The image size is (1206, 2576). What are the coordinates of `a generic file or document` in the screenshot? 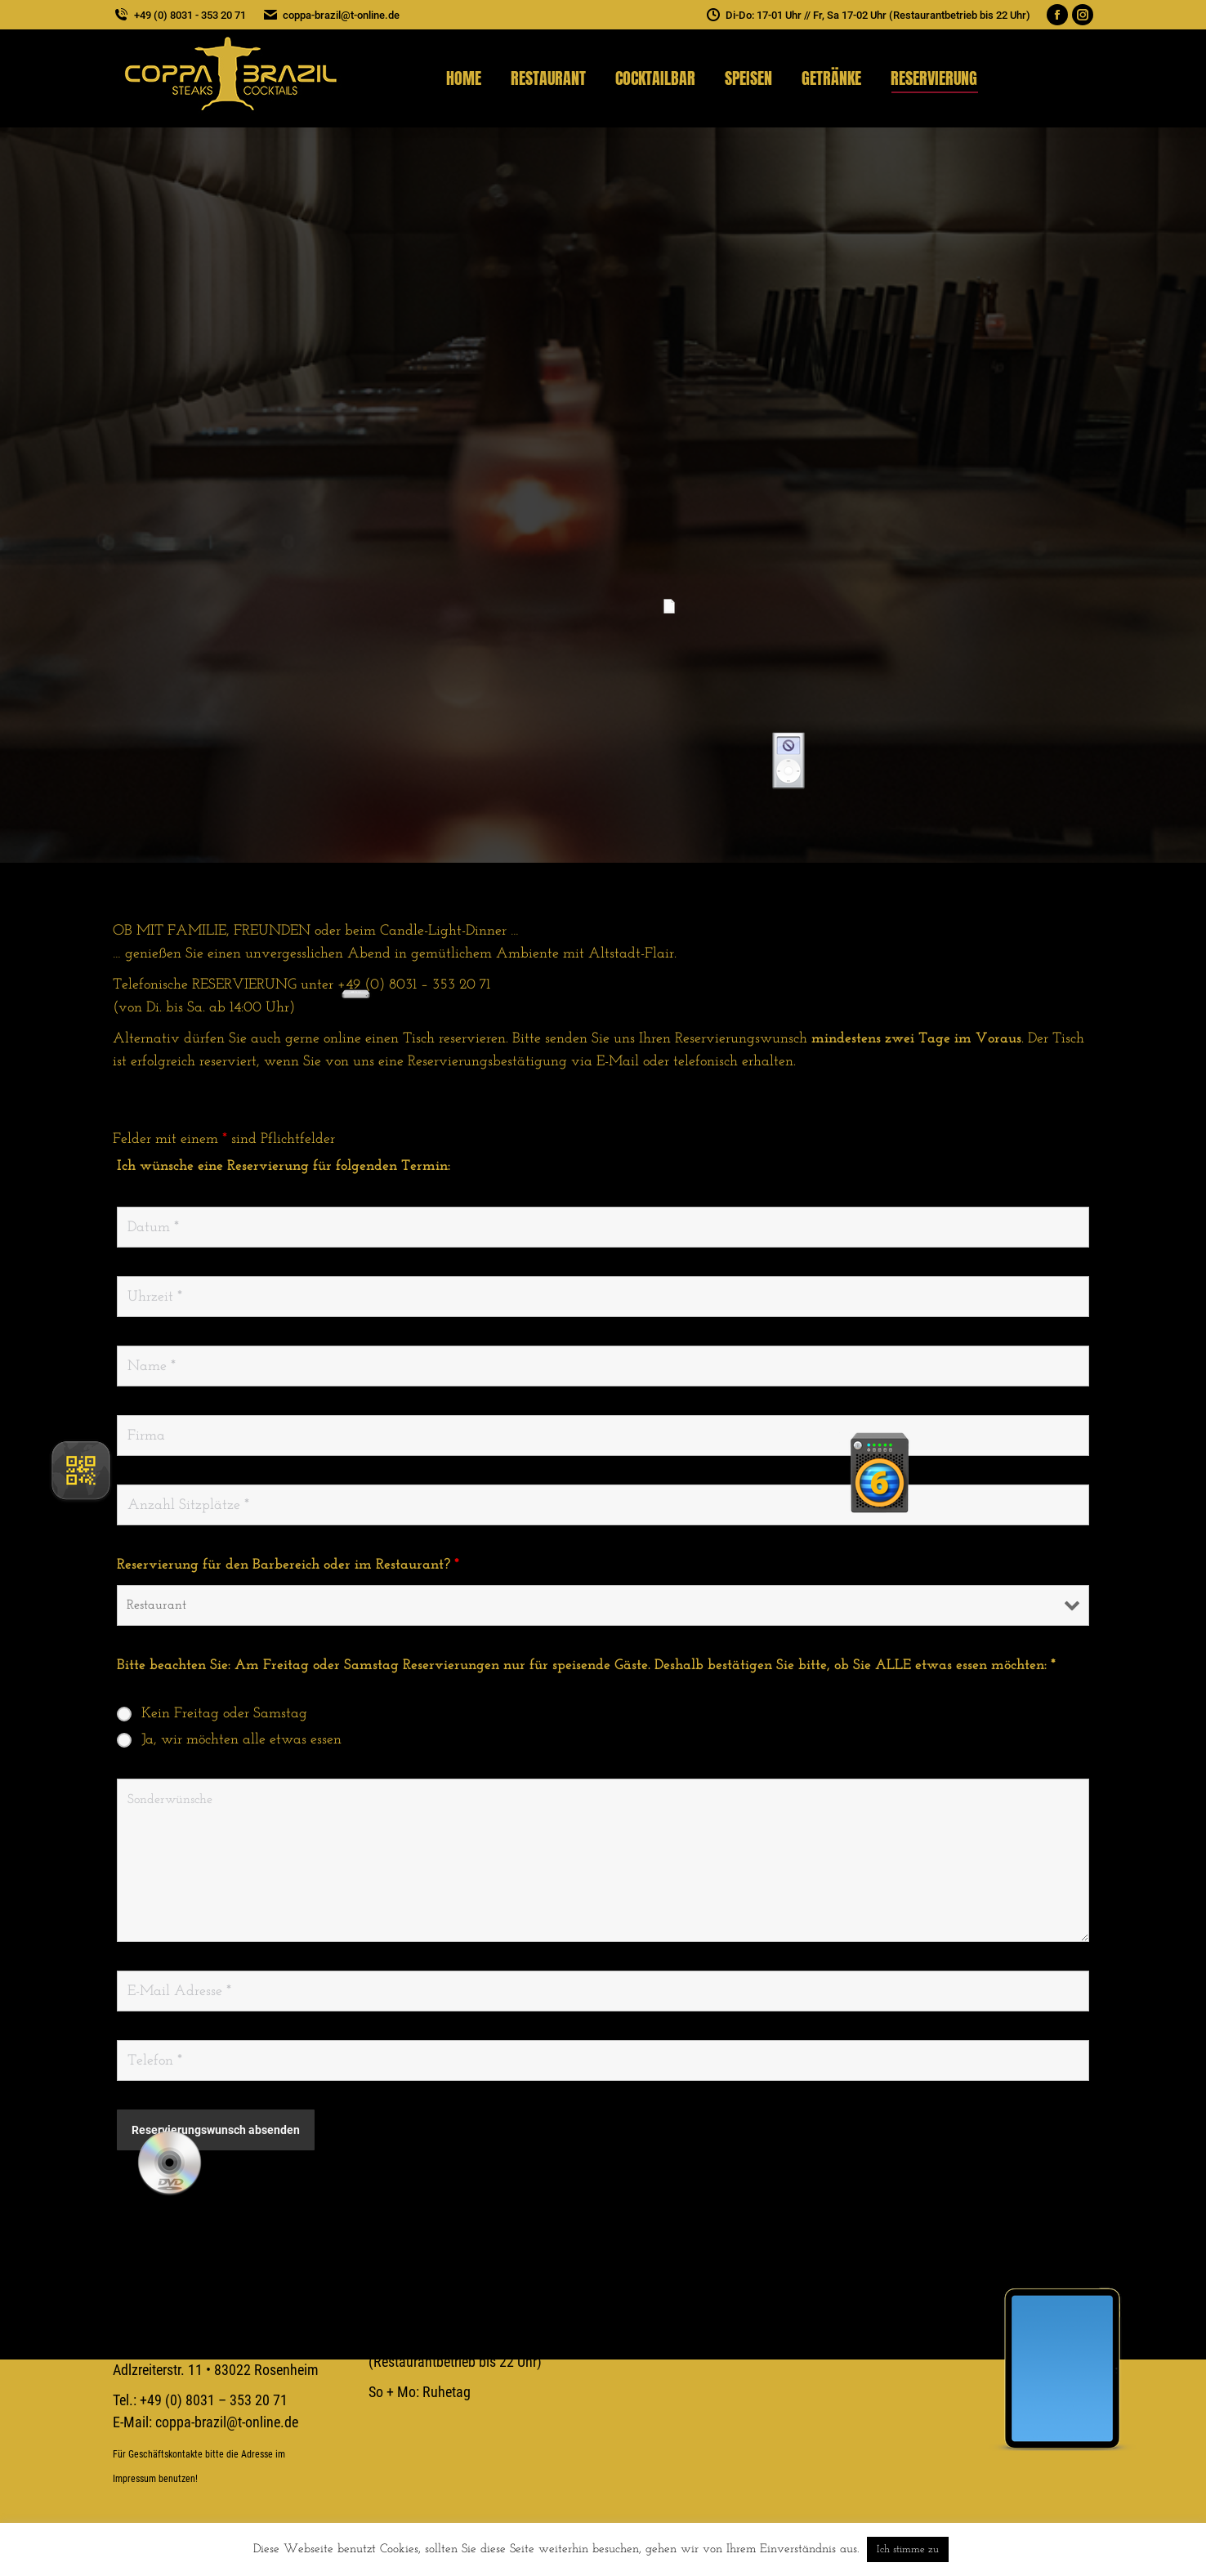 It's located at (669, 606).